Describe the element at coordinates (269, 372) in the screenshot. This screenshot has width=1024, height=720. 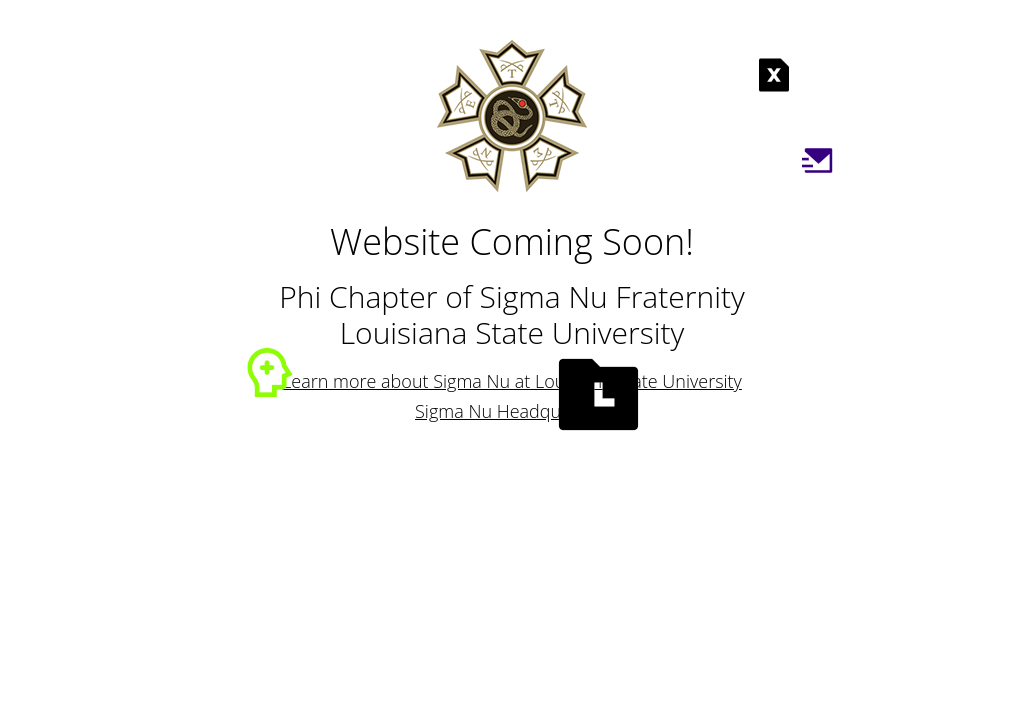
I see `access mental health resources` at that location.